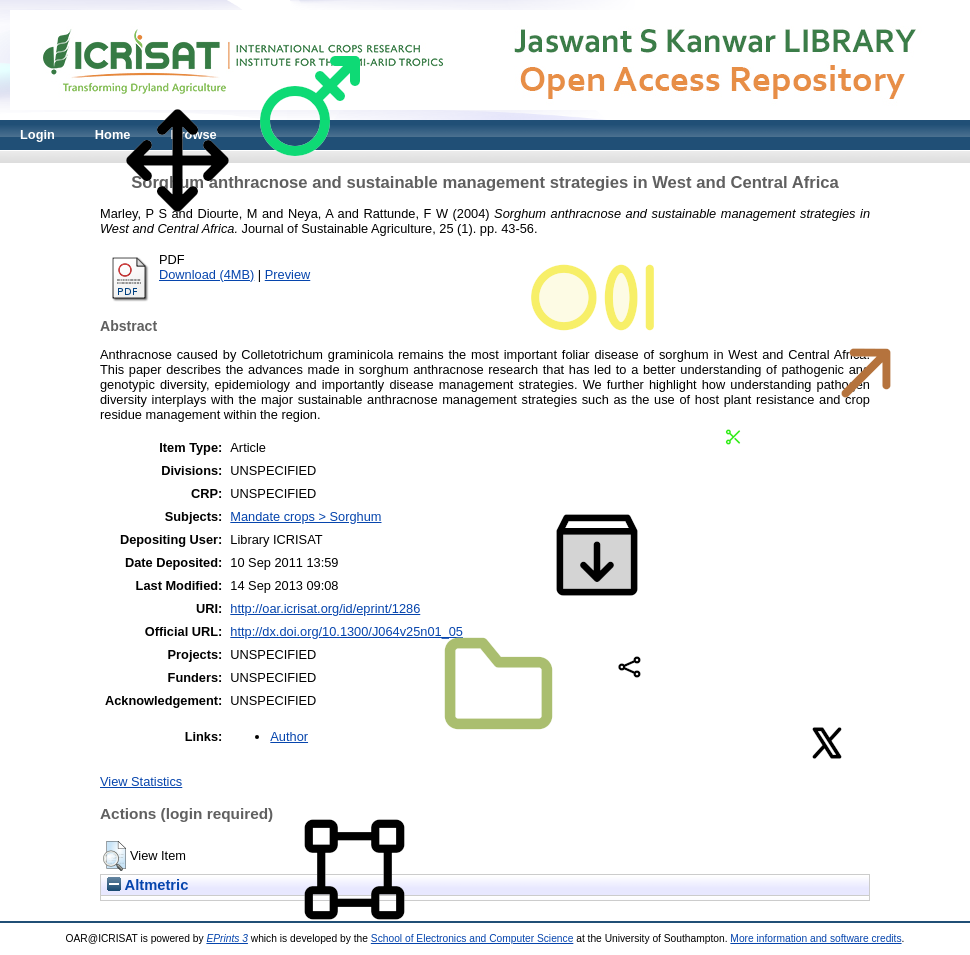  What do you see at coordinates (354, 869) in the screenshot?
I see `select or resize an object's boundaries` at bounding box center [354, 869].